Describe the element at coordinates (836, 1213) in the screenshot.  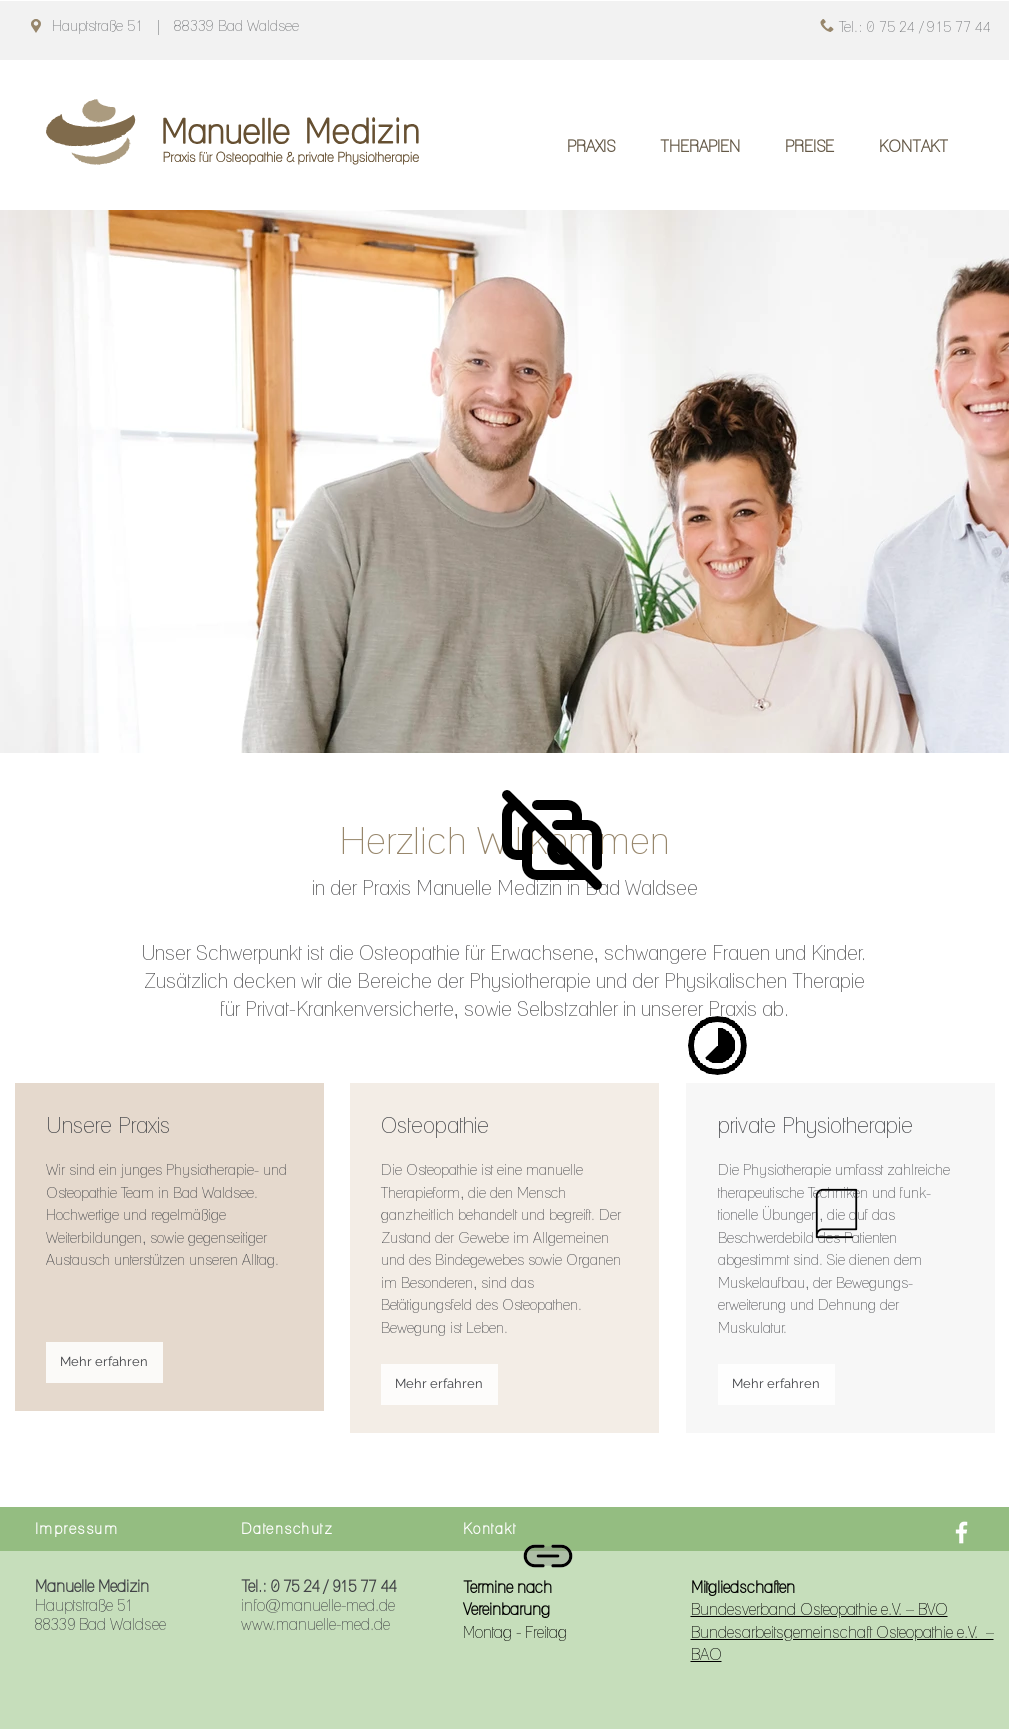
I see `open a book or reading view` at that location.